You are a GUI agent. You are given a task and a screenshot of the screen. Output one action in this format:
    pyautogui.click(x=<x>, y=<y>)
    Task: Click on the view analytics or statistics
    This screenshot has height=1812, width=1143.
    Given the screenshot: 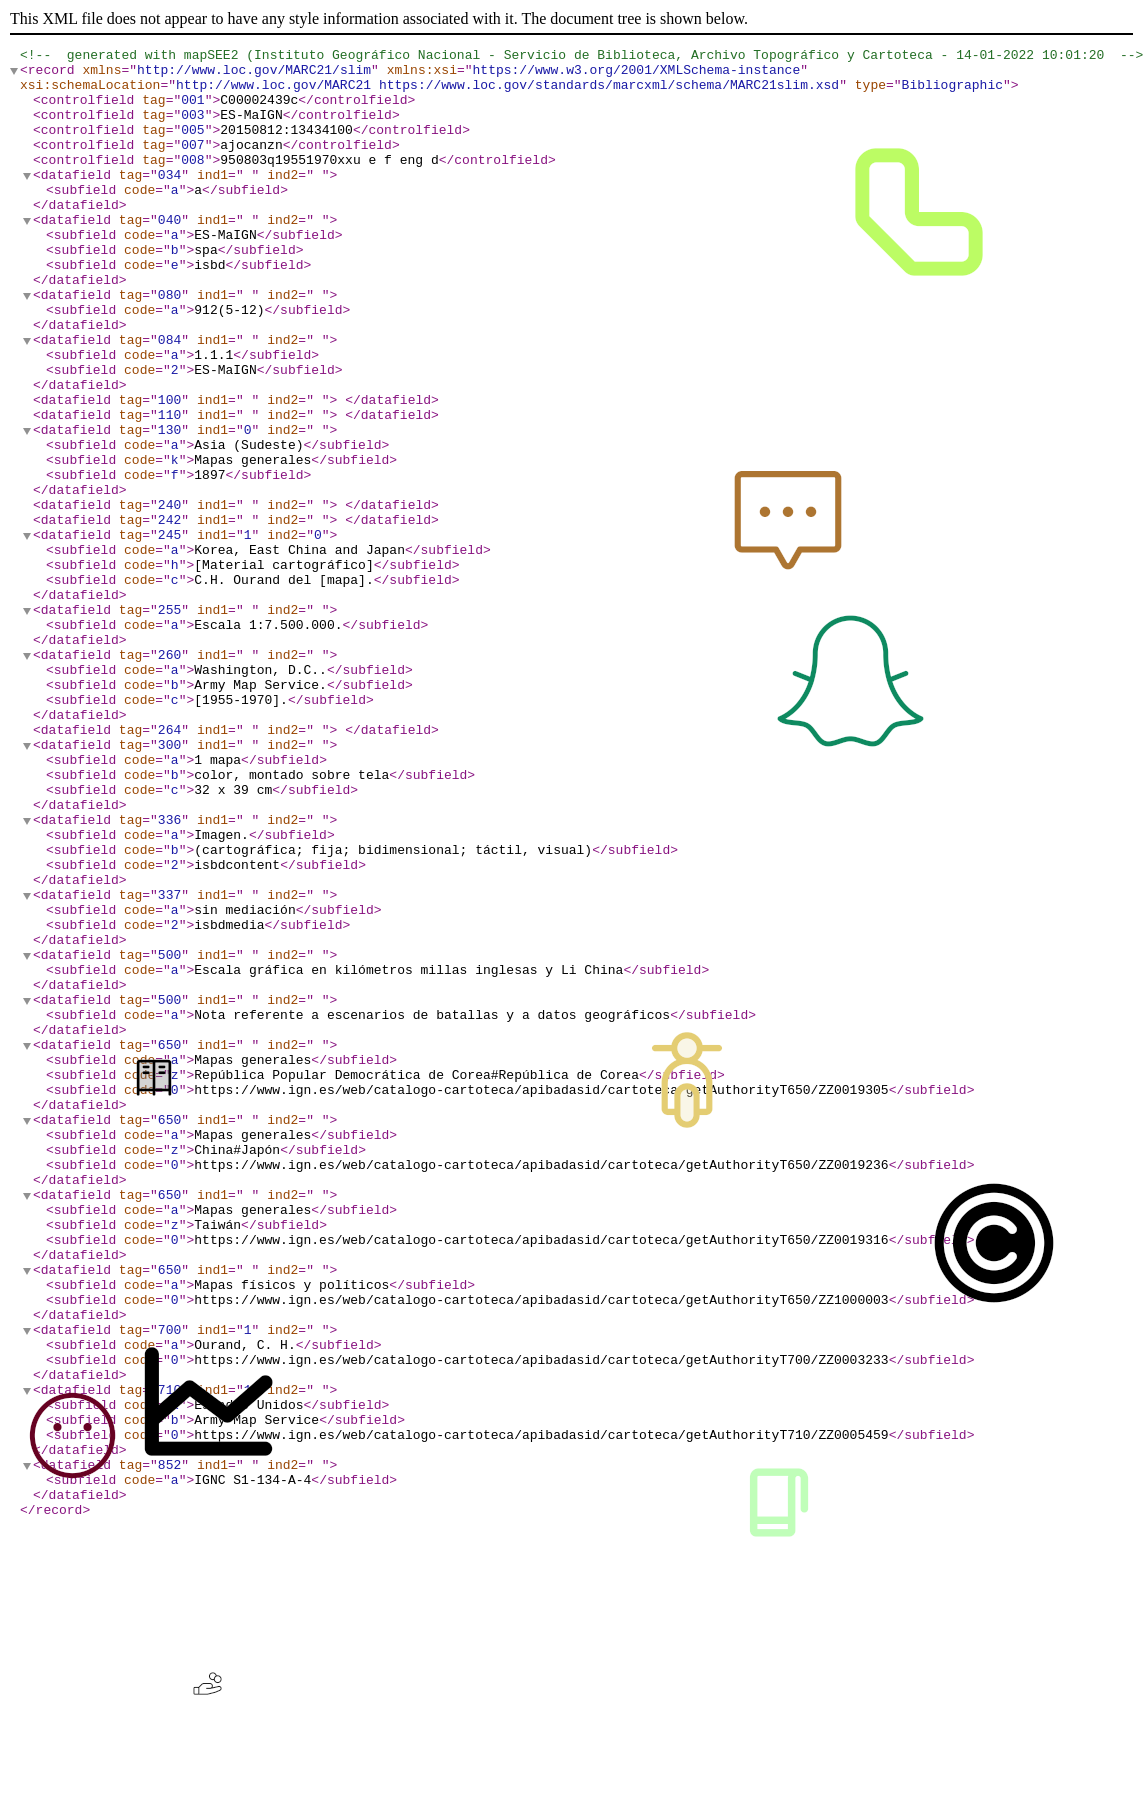 What is the action you would take?
    pyautogui.click(x=208, y=1401)
    